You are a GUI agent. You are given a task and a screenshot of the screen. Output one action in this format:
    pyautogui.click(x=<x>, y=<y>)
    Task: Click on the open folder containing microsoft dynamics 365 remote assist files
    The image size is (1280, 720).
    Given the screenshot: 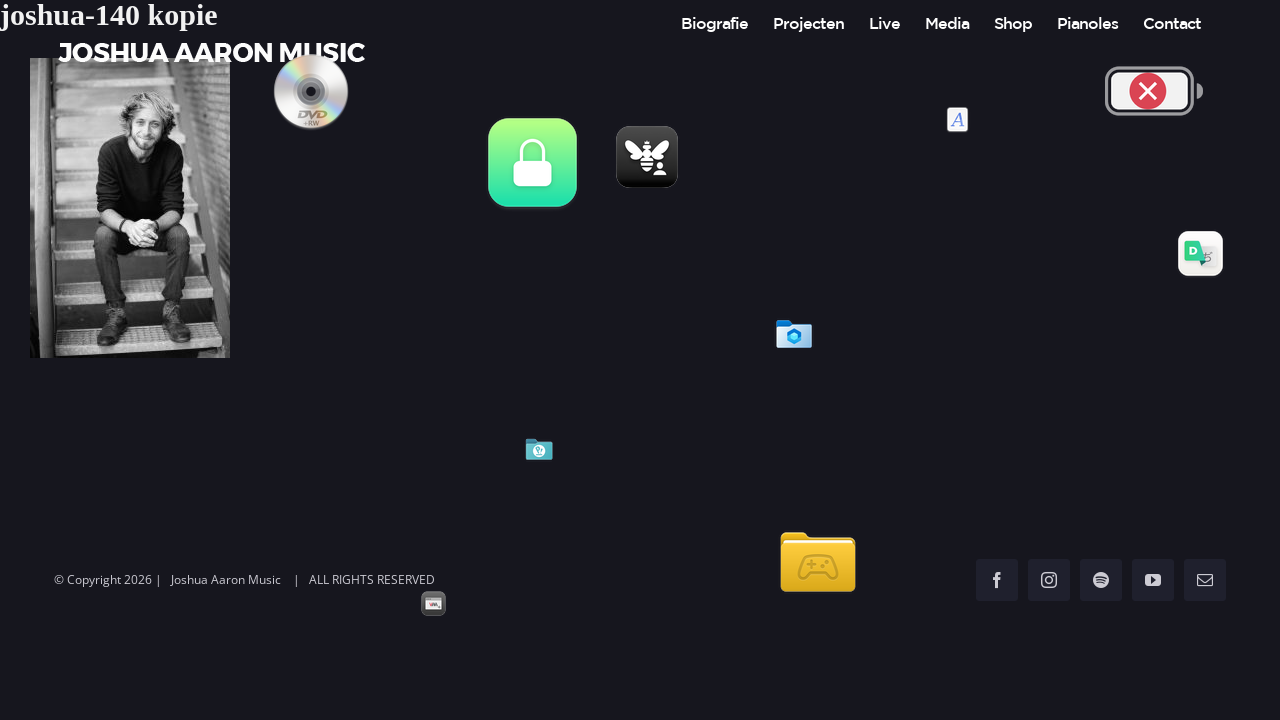 What is the action you would take?
    pyautogui.click(x=794, y=335)
    